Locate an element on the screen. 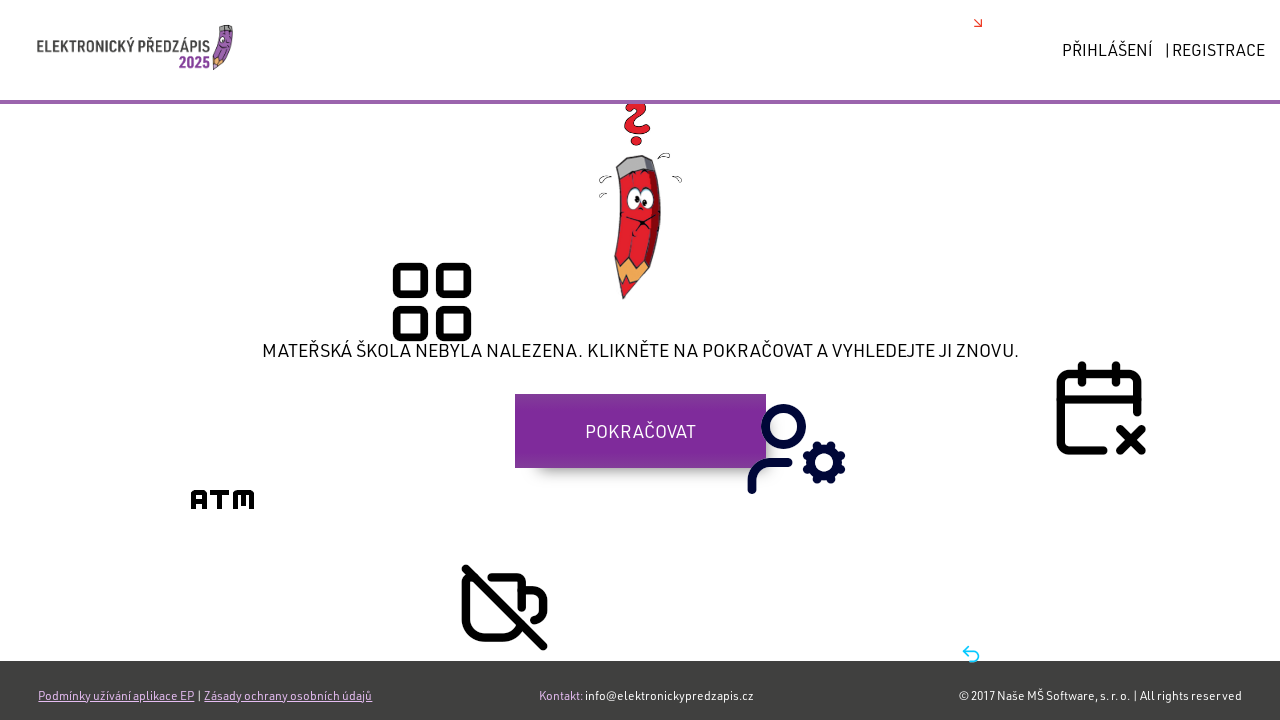 The height and width of the screenshot is (720, 1280). navigate to the next item diagonally is located at coordinates (978, 23).